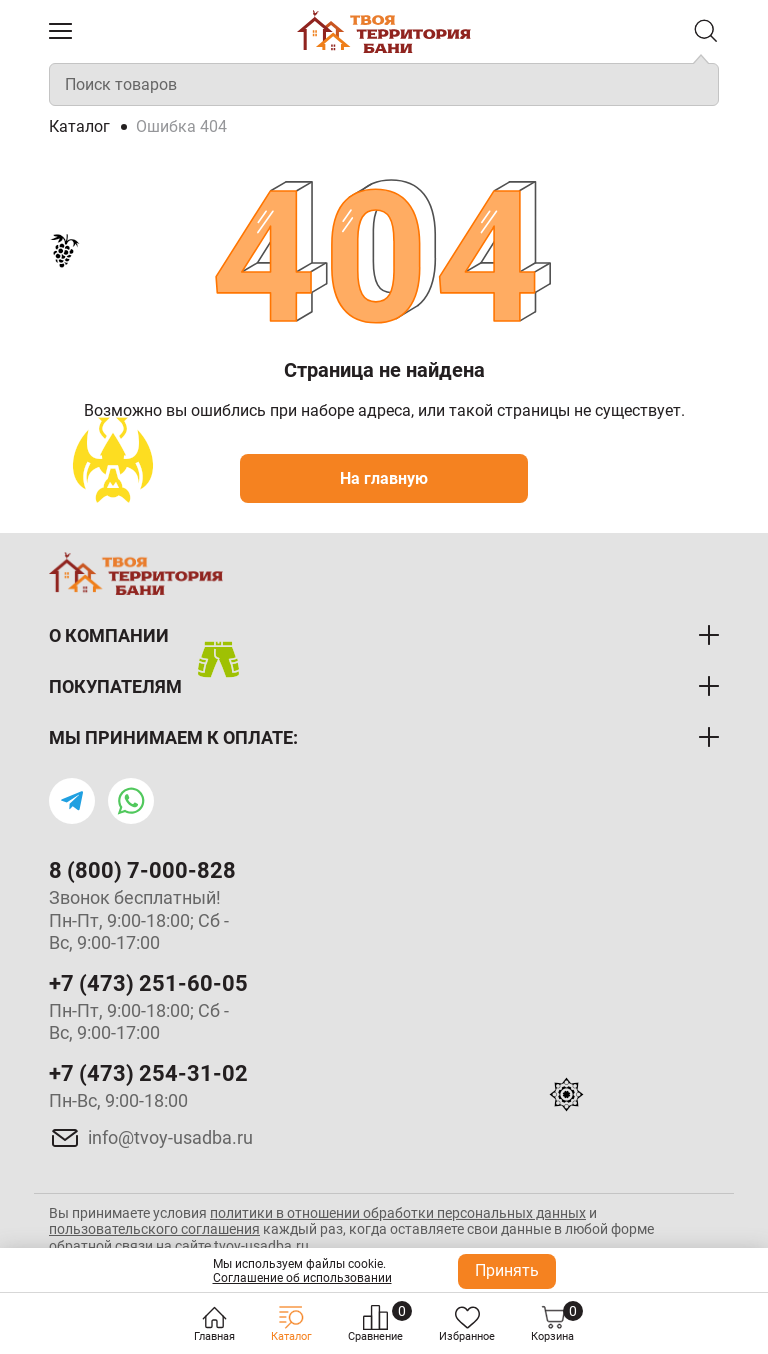 The height and width of the screenshot is (1354, 768). Describe the element at coordinates (65, 251) in the screenshot. I see `select grapes as a food or ingredient item` at that location.